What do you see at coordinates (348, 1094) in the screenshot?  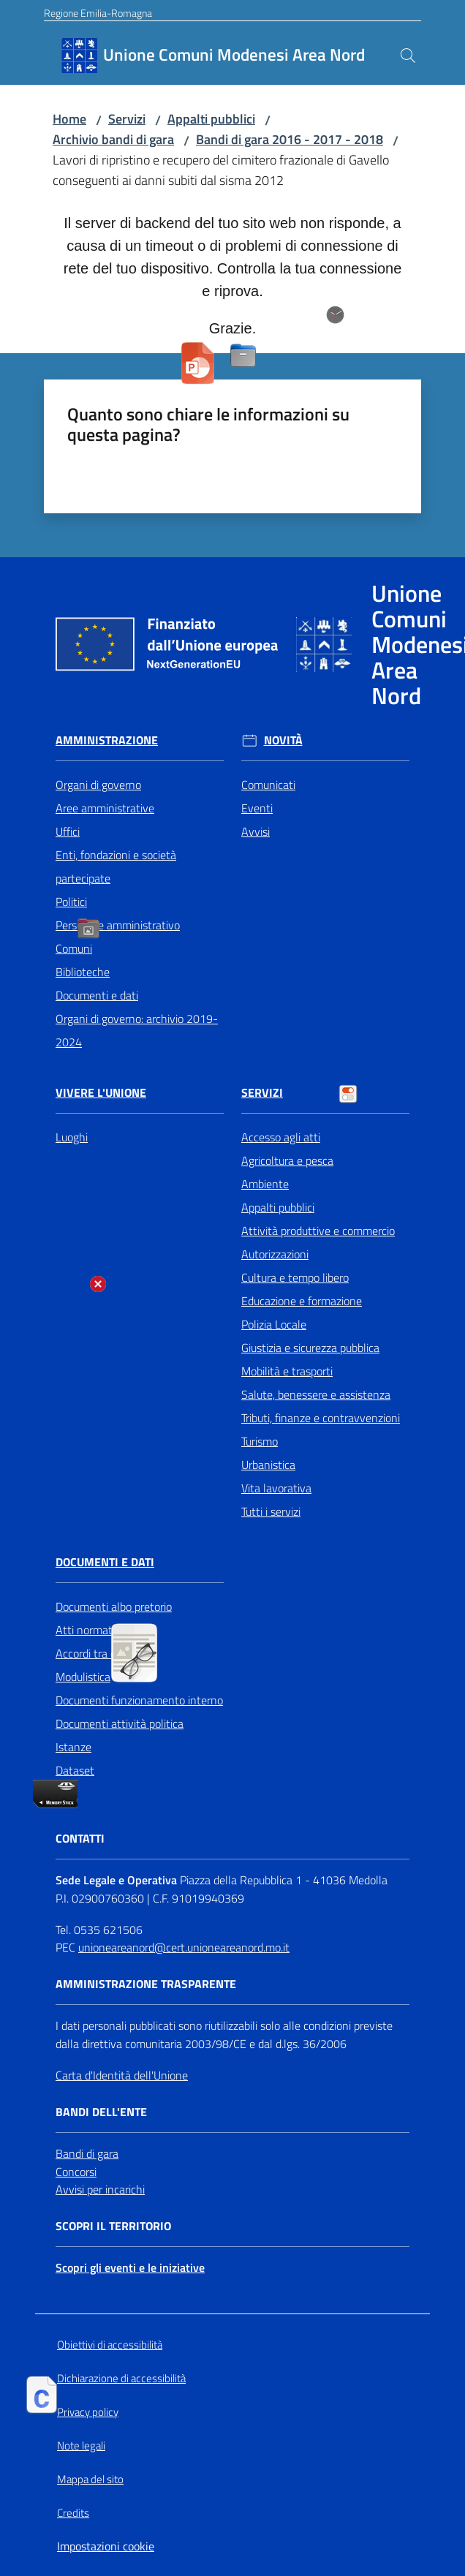 I see `open gnome tweaks settings` at bounding box center [348, 1094].